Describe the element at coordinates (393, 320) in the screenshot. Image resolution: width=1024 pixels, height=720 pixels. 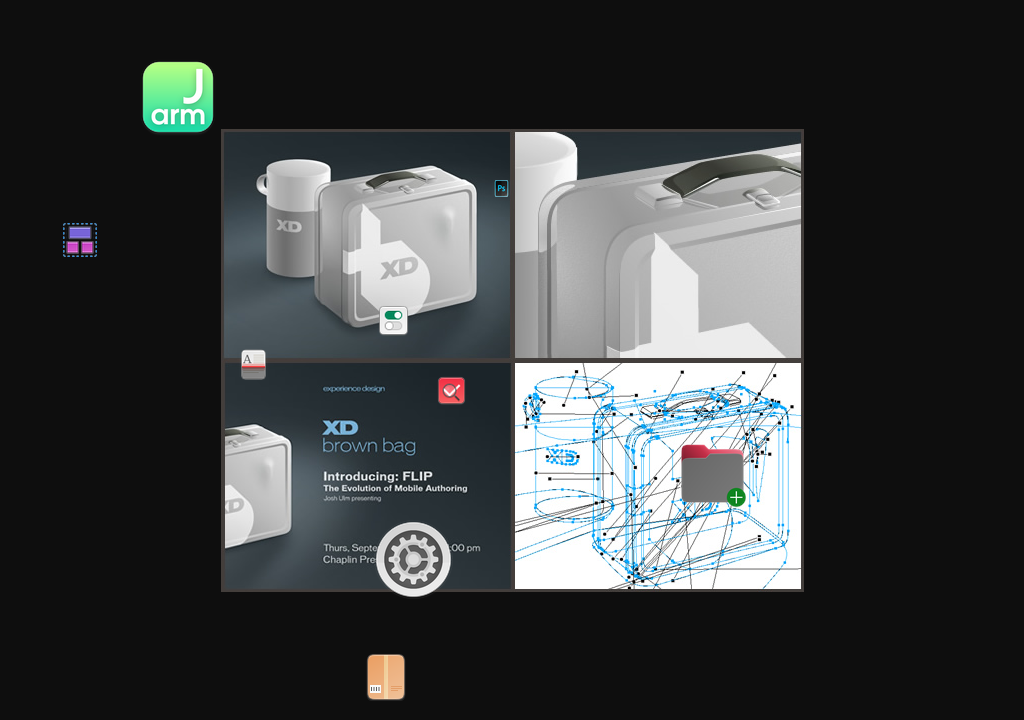
I see `access system settings and preferences` at that location.